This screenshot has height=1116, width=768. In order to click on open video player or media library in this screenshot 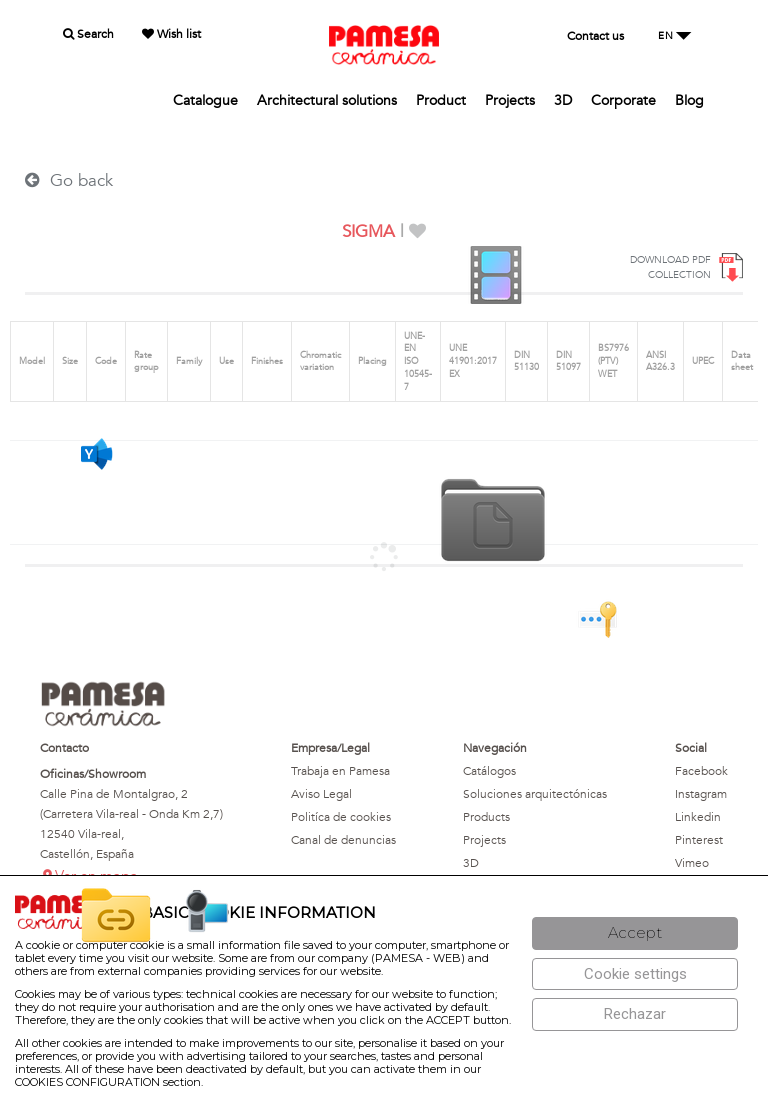, I will do `click(496, 275)`.